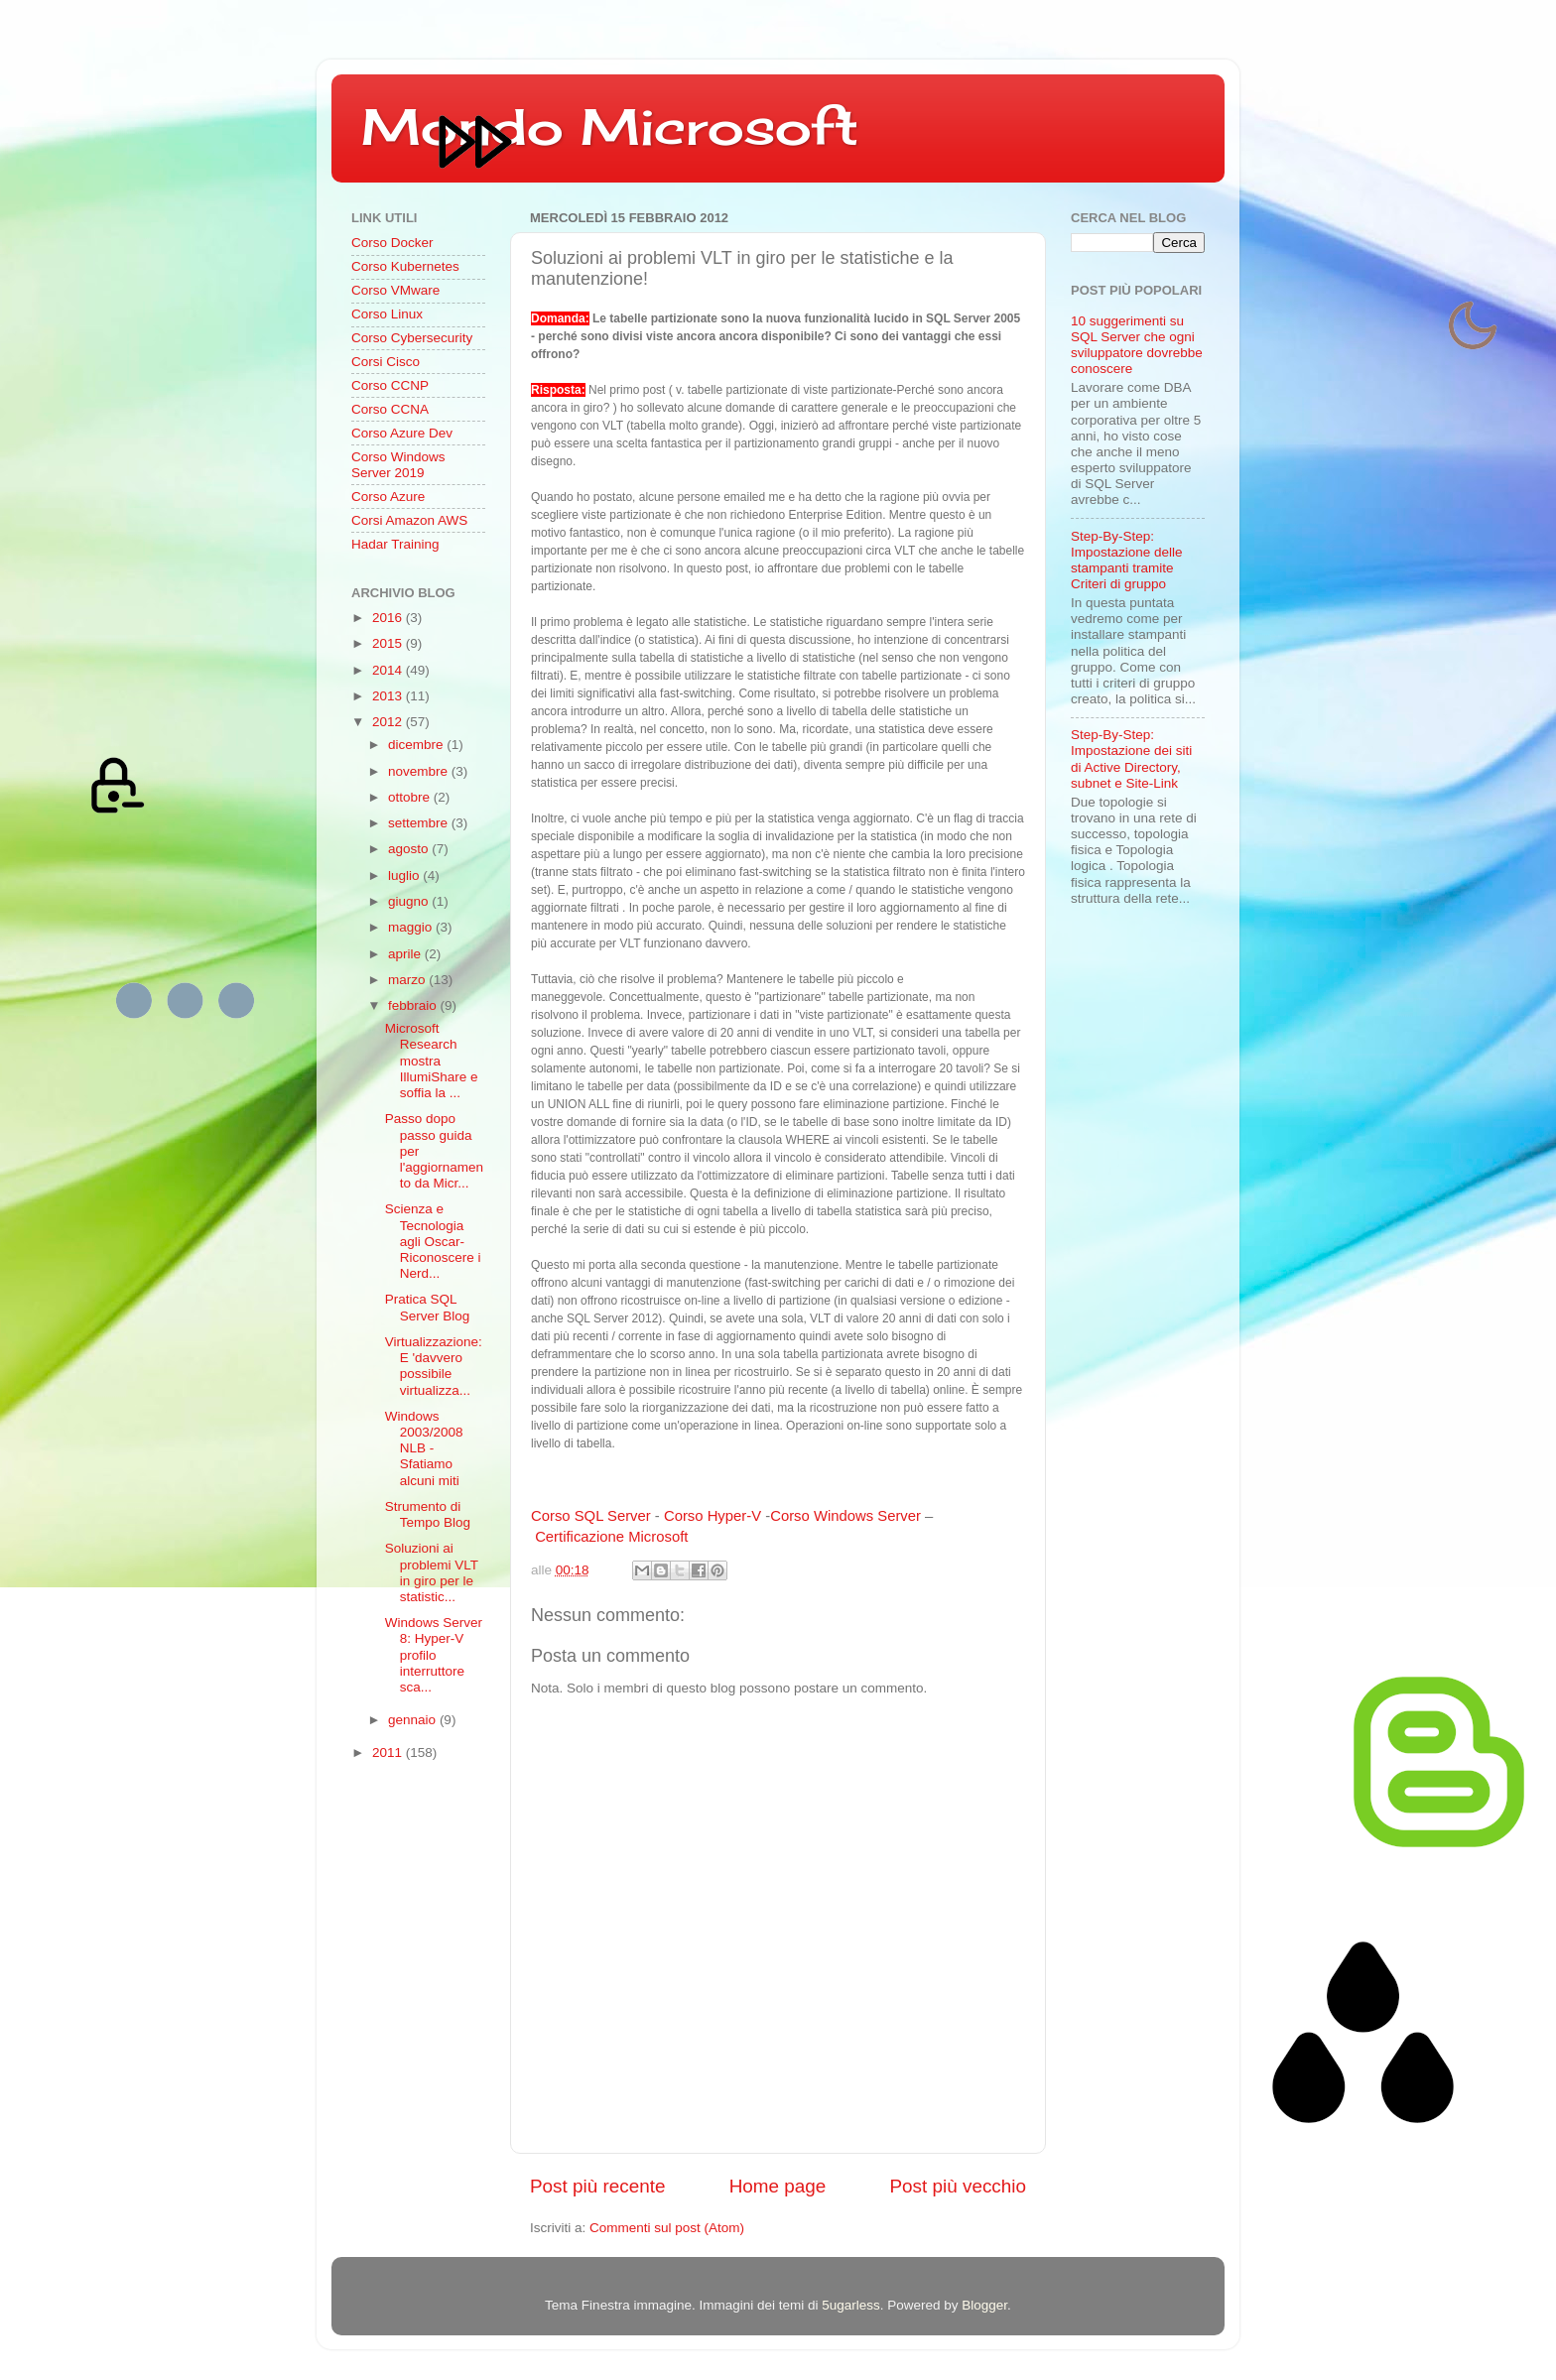 The width and height of the screenshot is (1556, 2380). What do you see at coordinates (1473, 325) in the screenshot?
I see `toggle dark mode or night theme` at bounding box center [1473, 325].